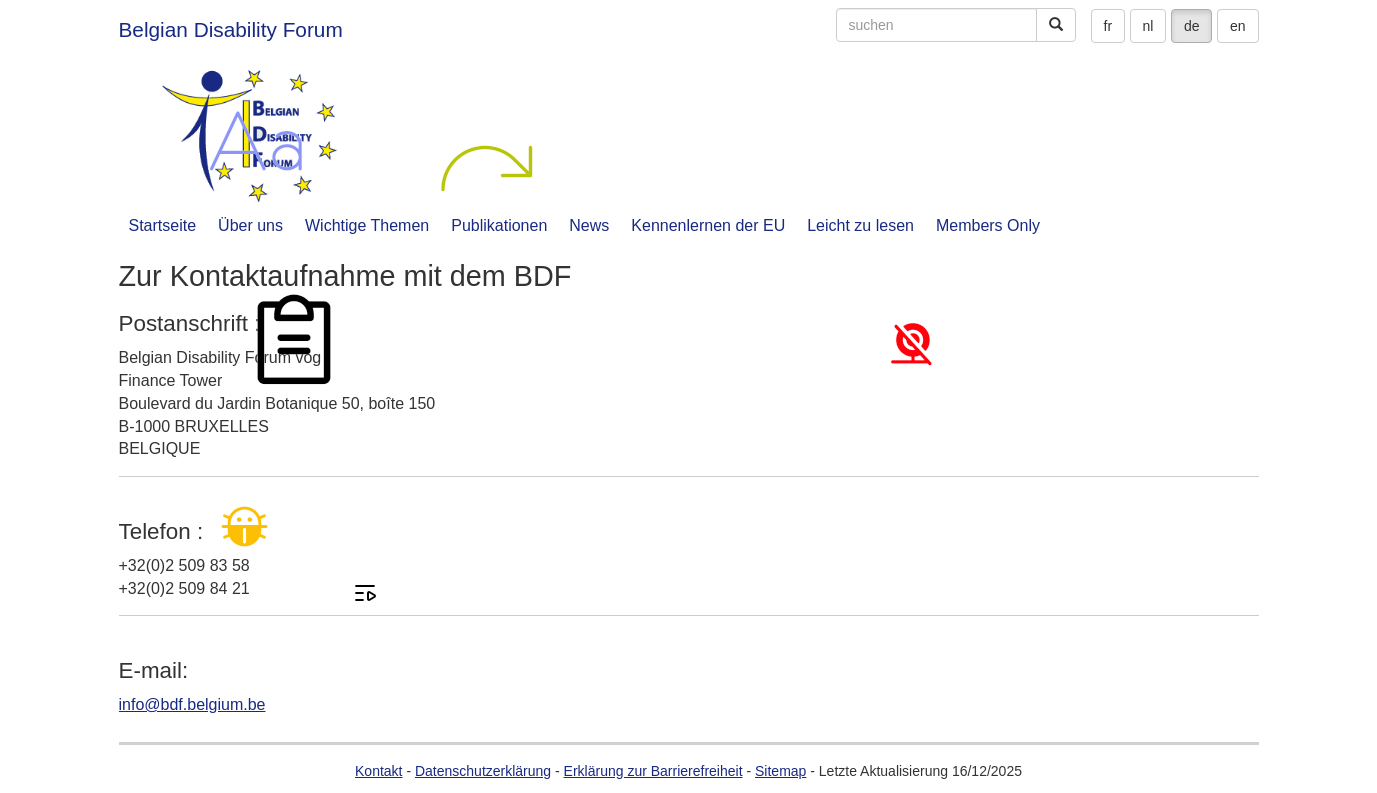 This screenshot has width=1377, height=793. Describe the element at coordinates (913, 345) in the screenshot. I see `camera is disabled or turned off` at that location.